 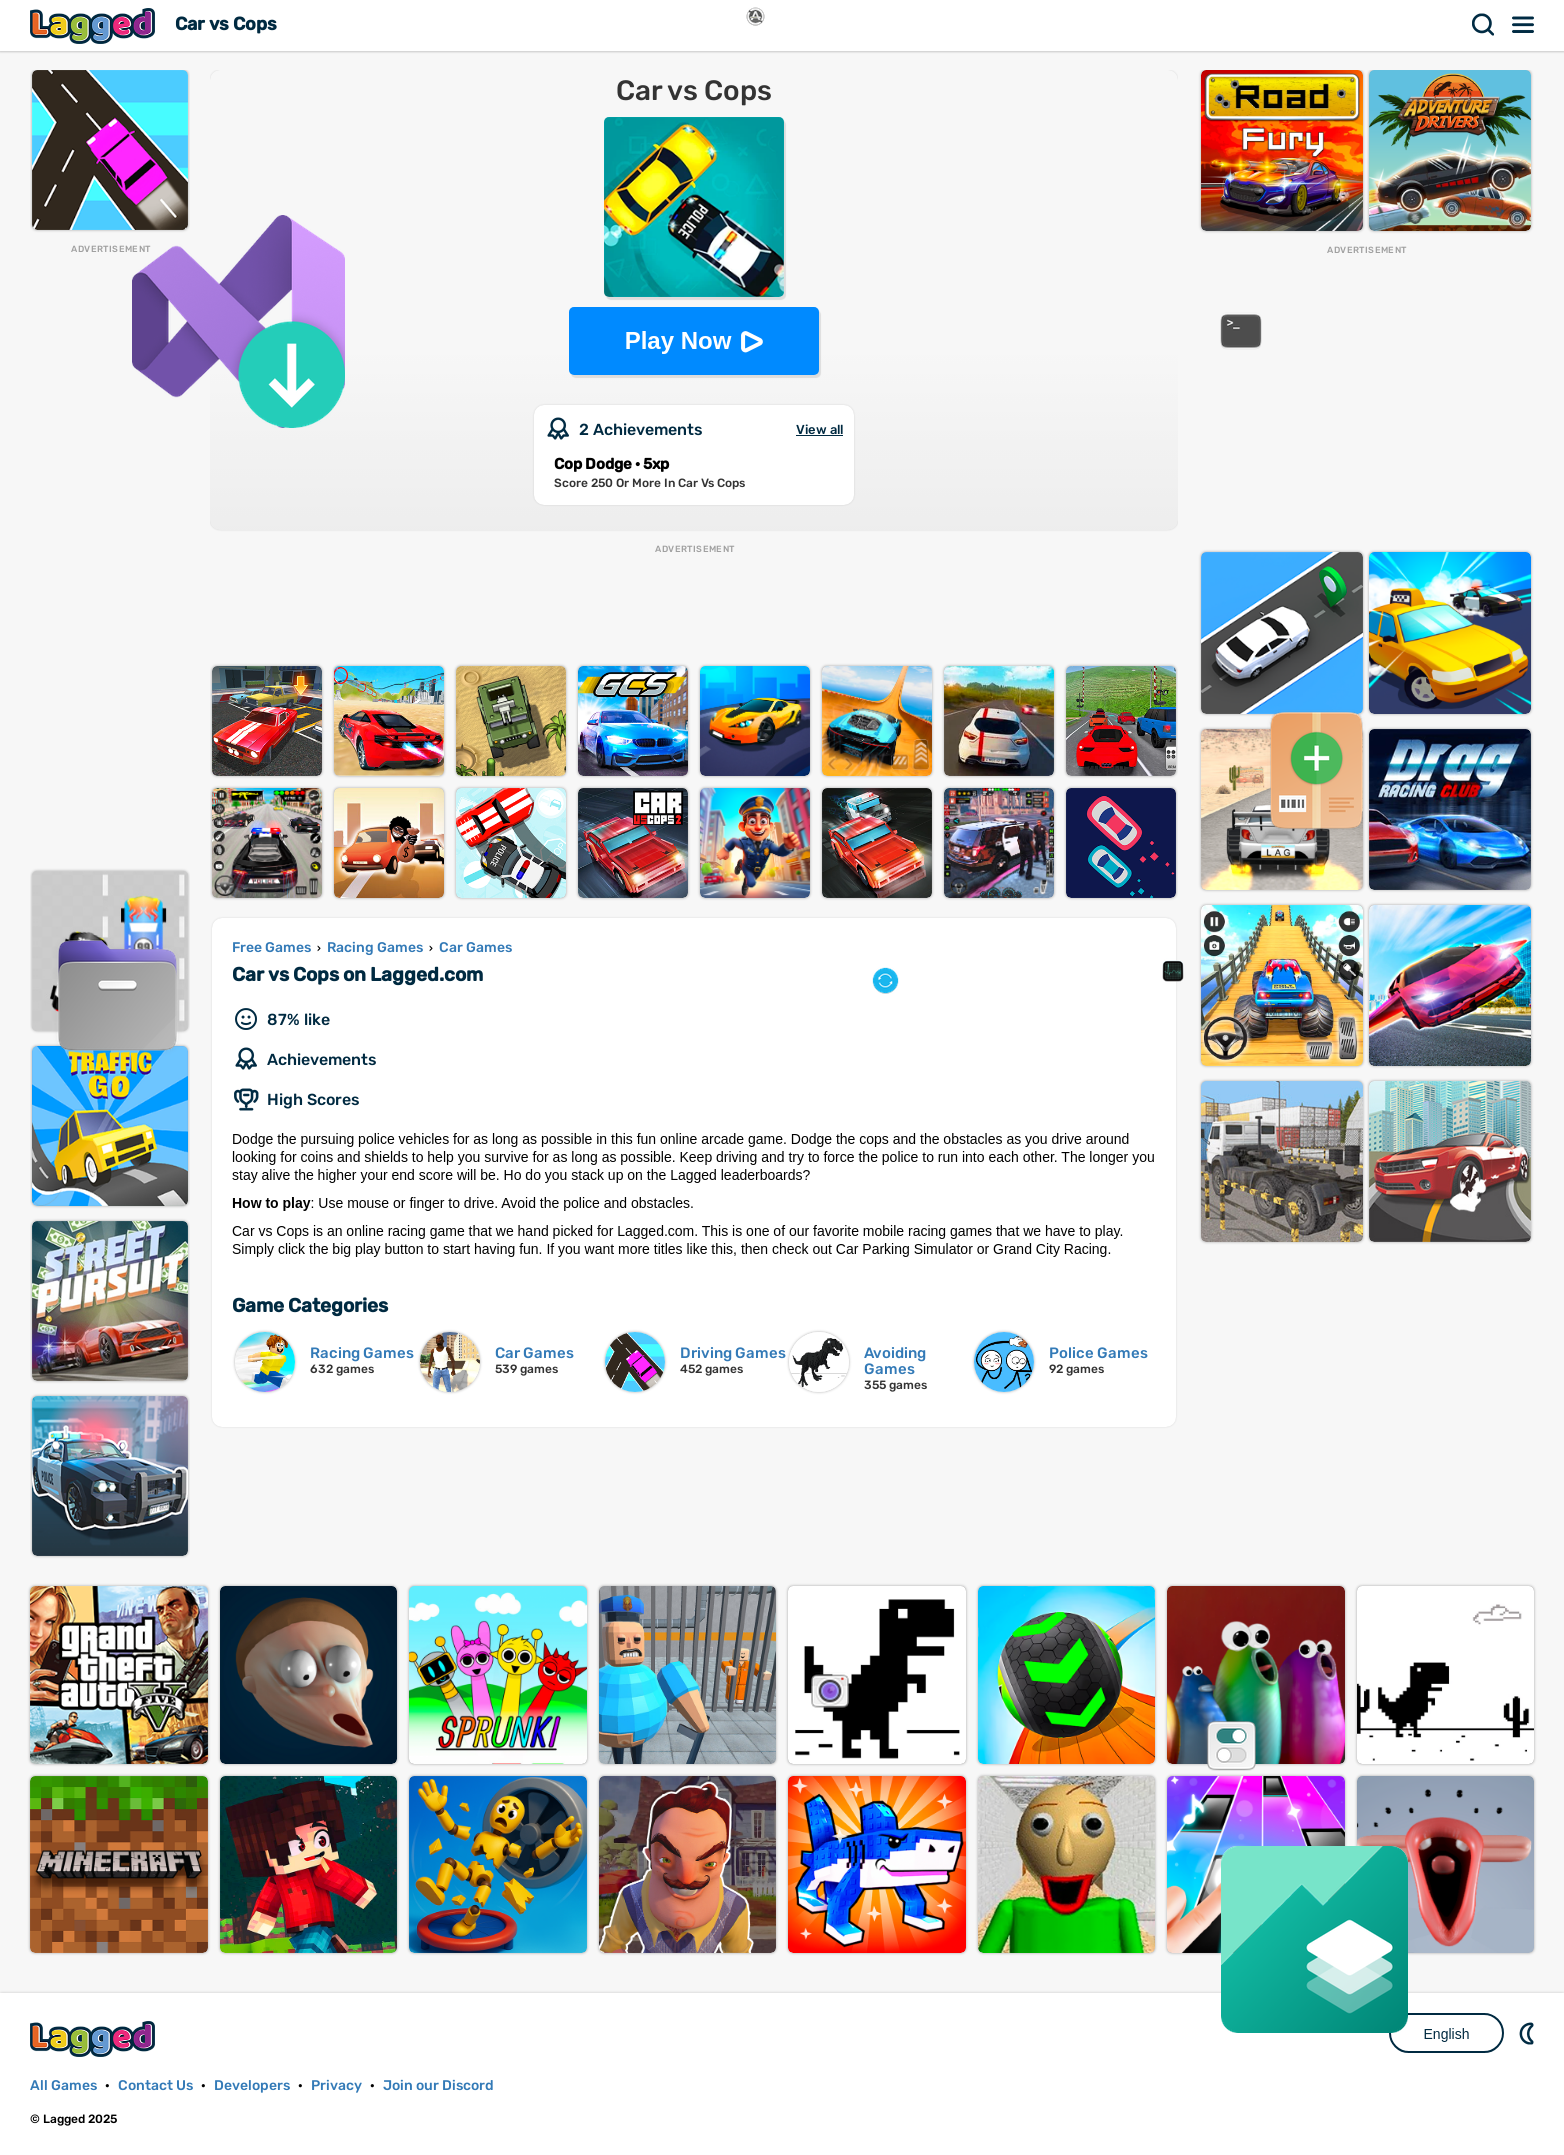 What do you see at coordinates (1316, 770) in the screenshot?
I see `add a new package to install queue` at bounding box center [1316, 770].